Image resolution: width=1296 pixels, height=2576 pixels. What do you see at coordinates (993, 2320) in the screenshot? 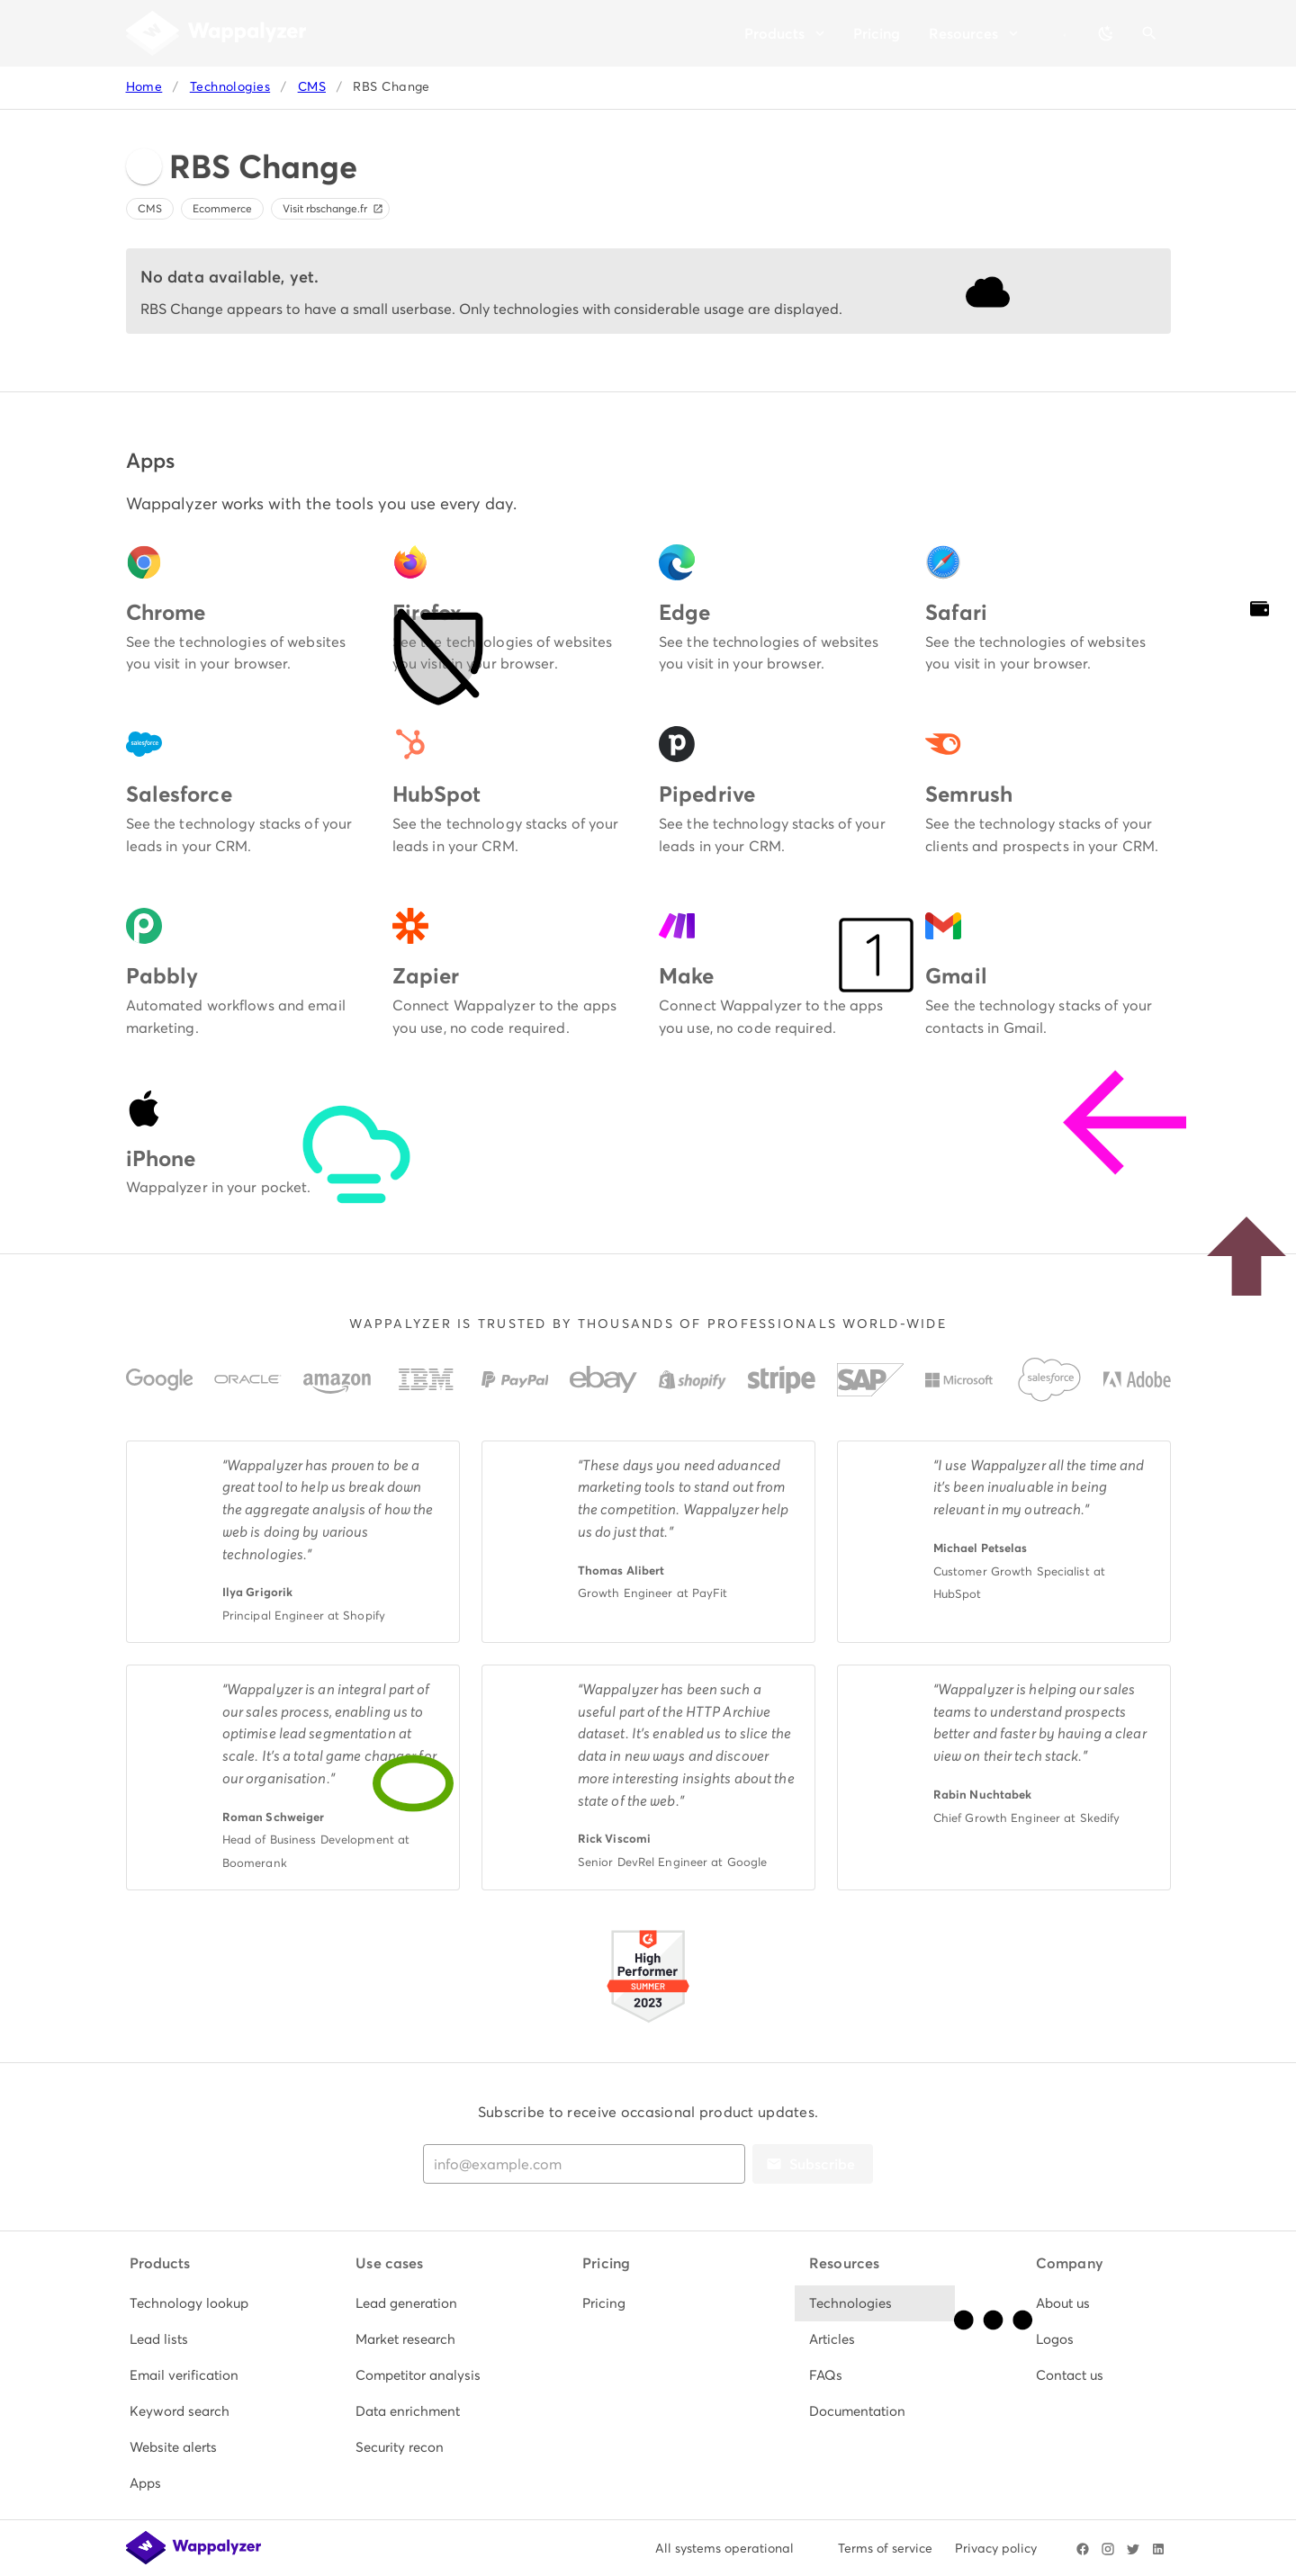
I see `access more options or actions` at bounding box center [993, 2320].